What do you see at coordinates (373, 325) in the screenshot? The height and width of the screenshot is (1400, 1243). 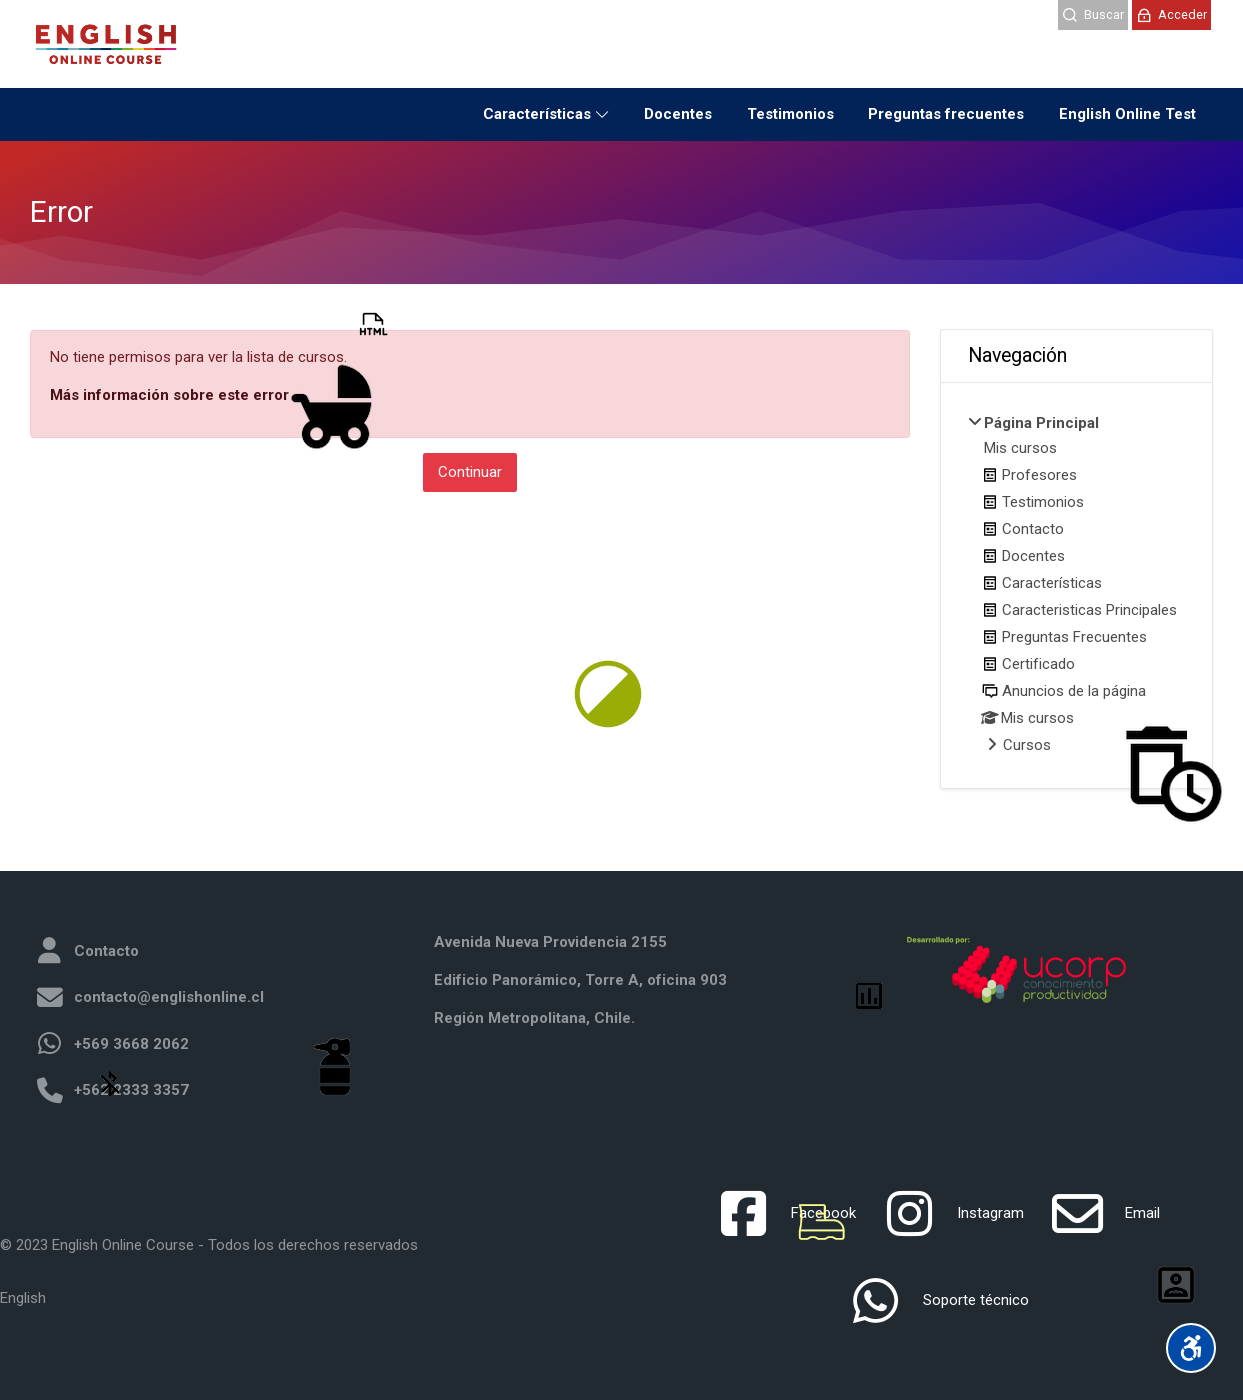 I see `open an HTML file` at bounding box center [373, 325].